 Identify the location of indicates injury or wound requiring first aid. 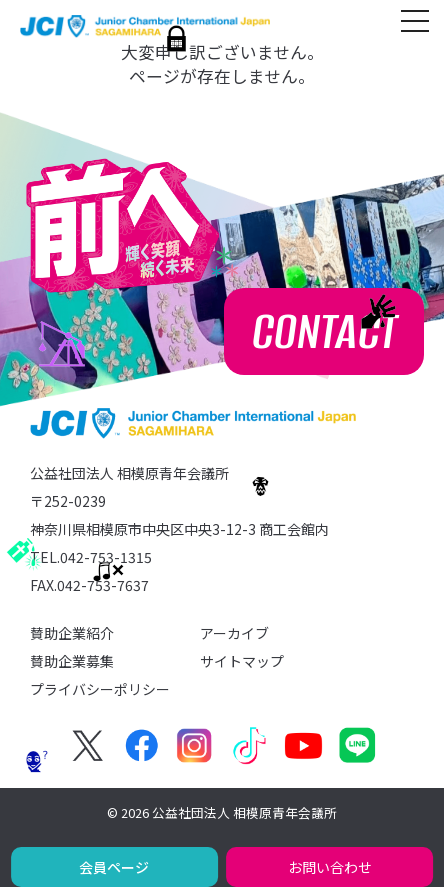
(378, 311).